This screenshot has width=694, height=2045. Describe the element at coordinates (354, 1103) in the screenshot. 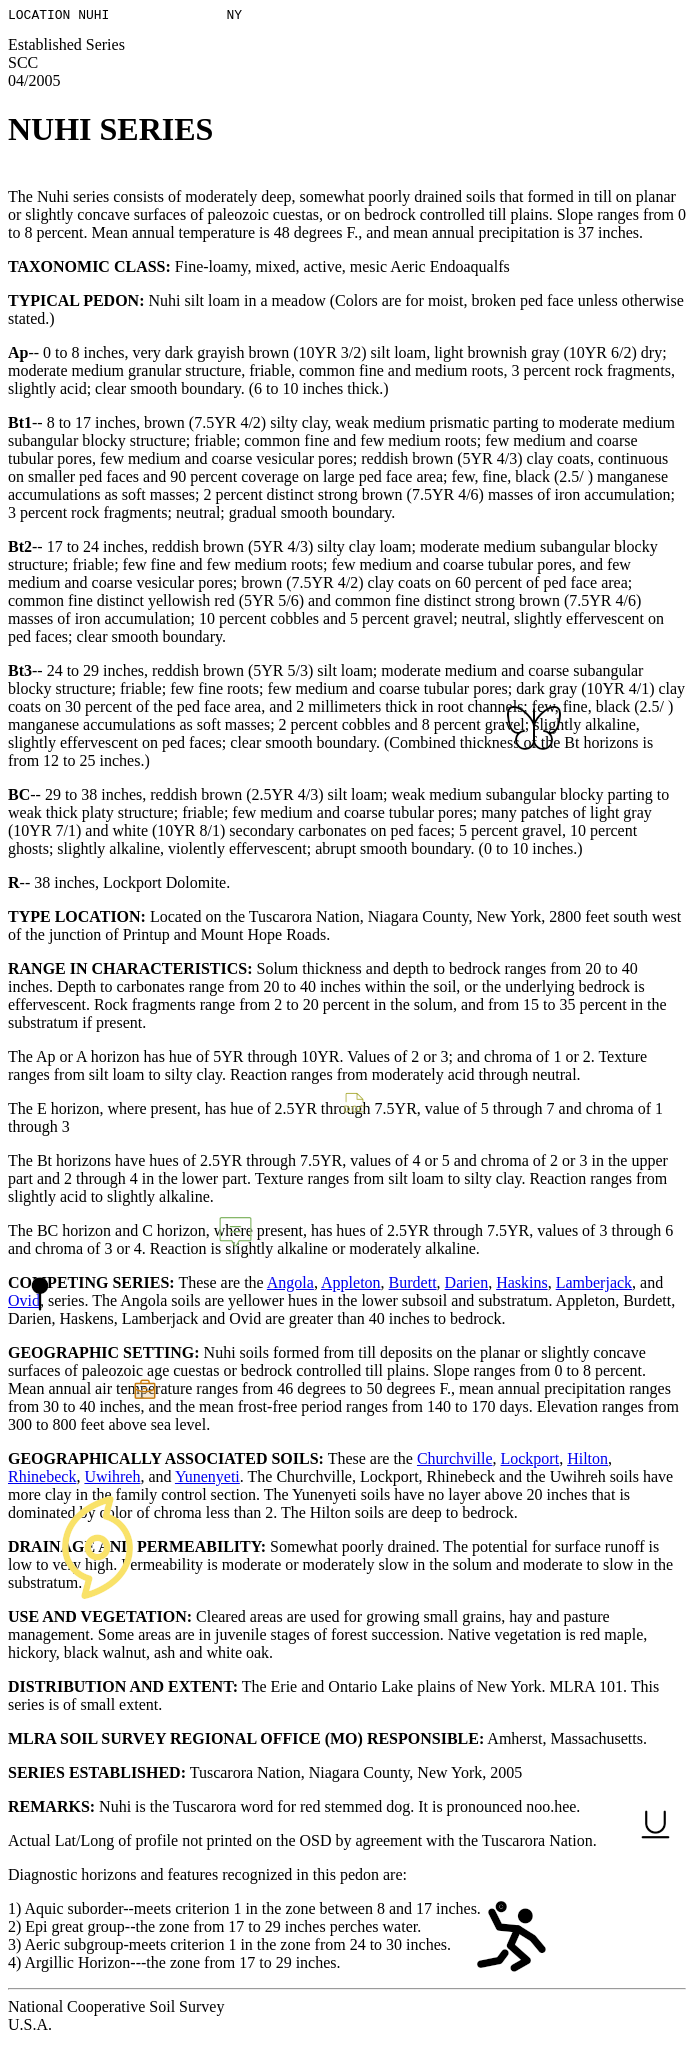

I see `open a document file` at that location.